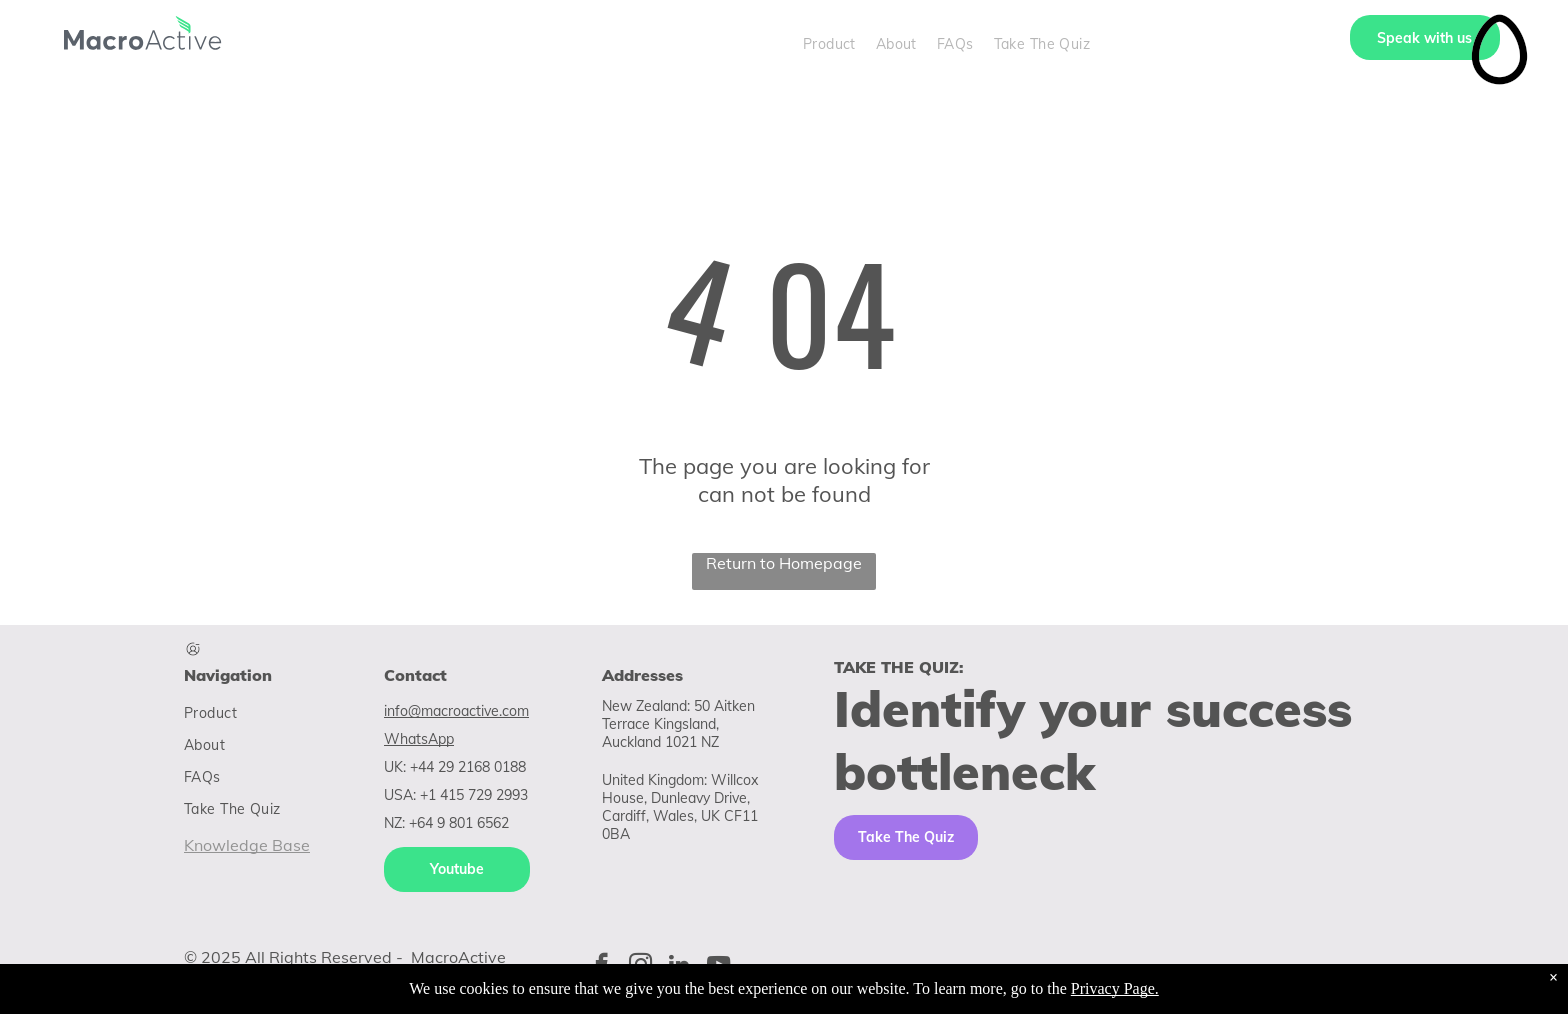  I want to click on remove a user from your contacts, so click(193, 649).